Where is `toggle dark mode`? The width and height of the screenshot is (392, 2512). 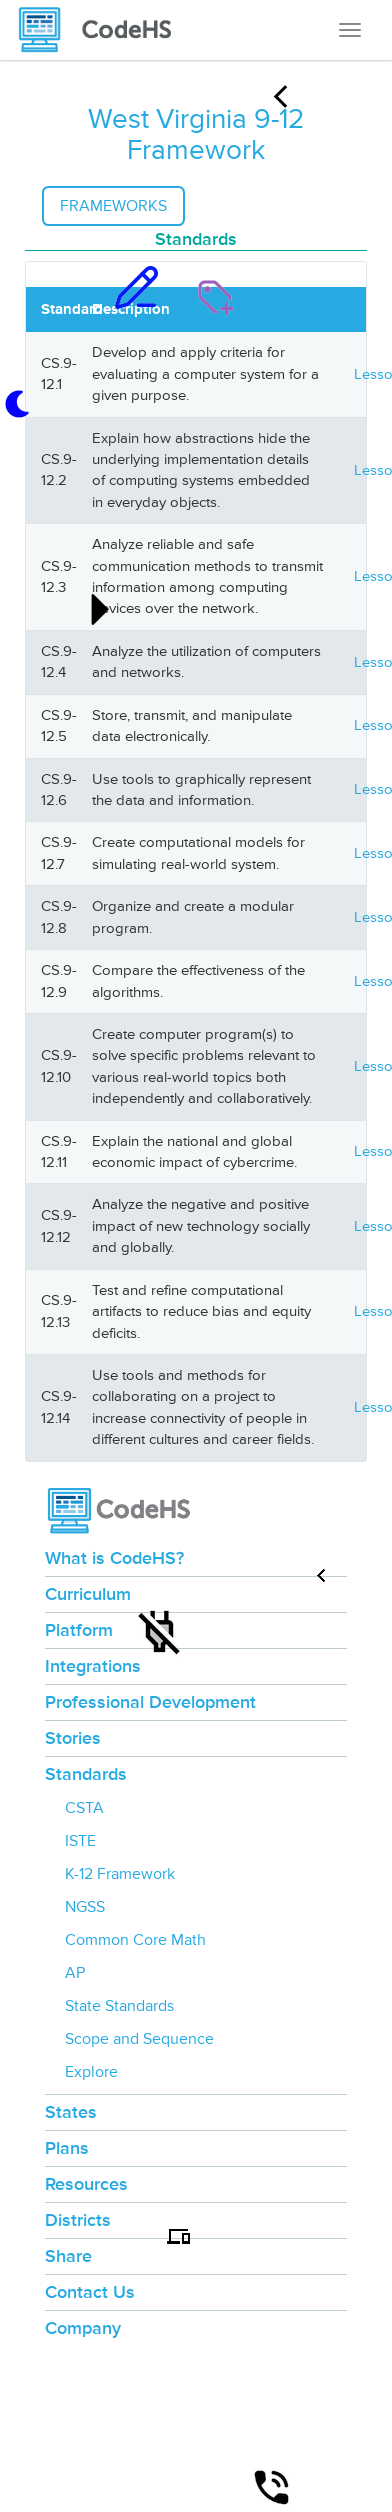 toggle dark mode is located at coordinates (19, 404).